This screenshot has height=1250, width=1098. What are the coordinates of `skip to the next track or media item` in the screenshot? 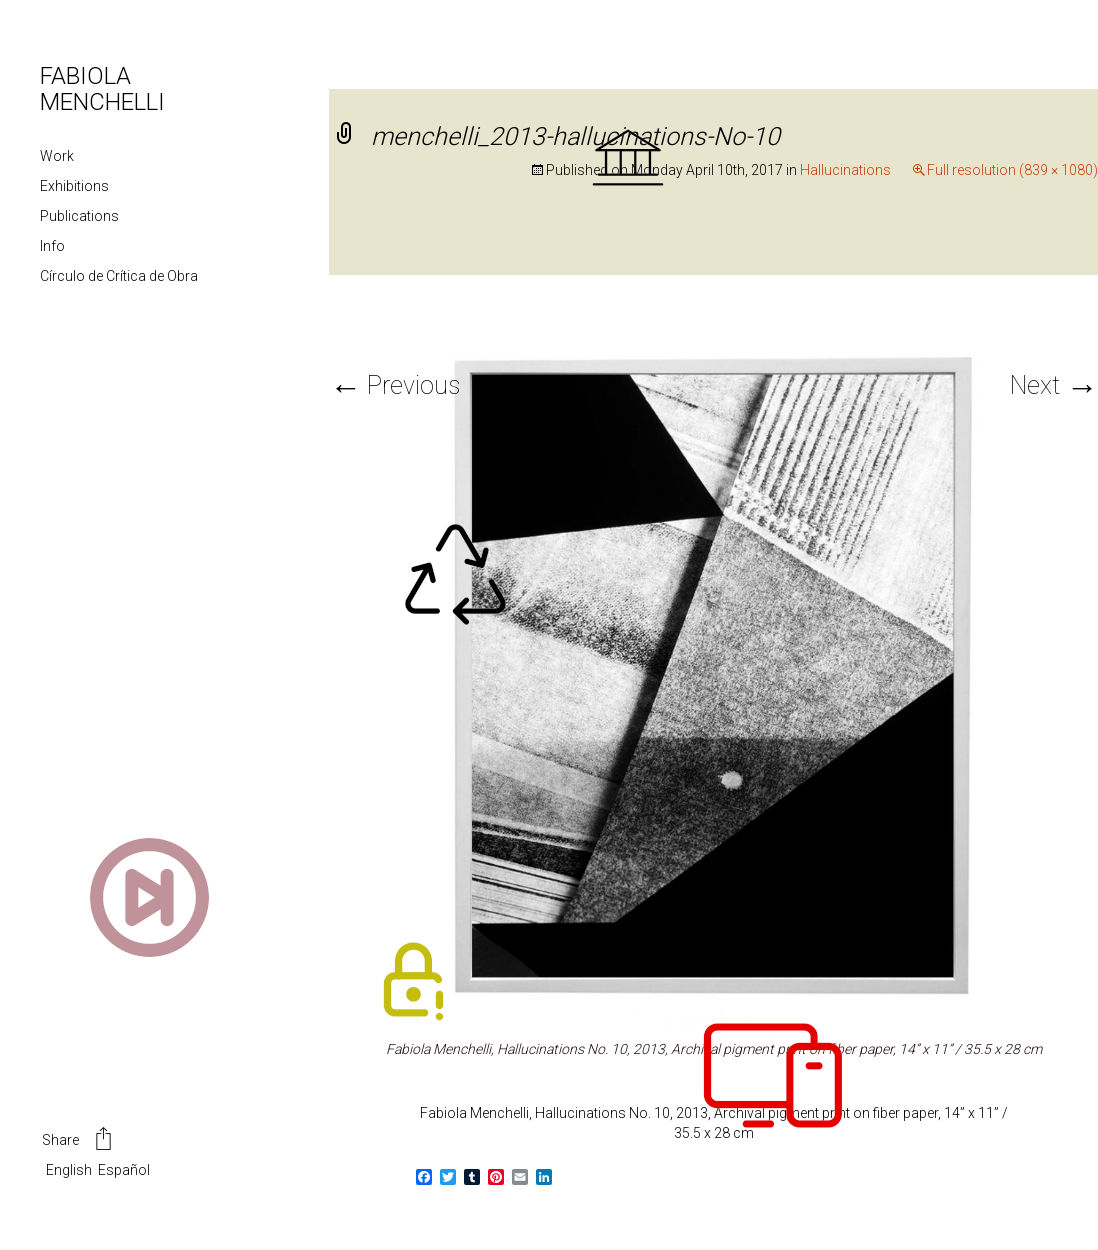 It's located at (149, 897).